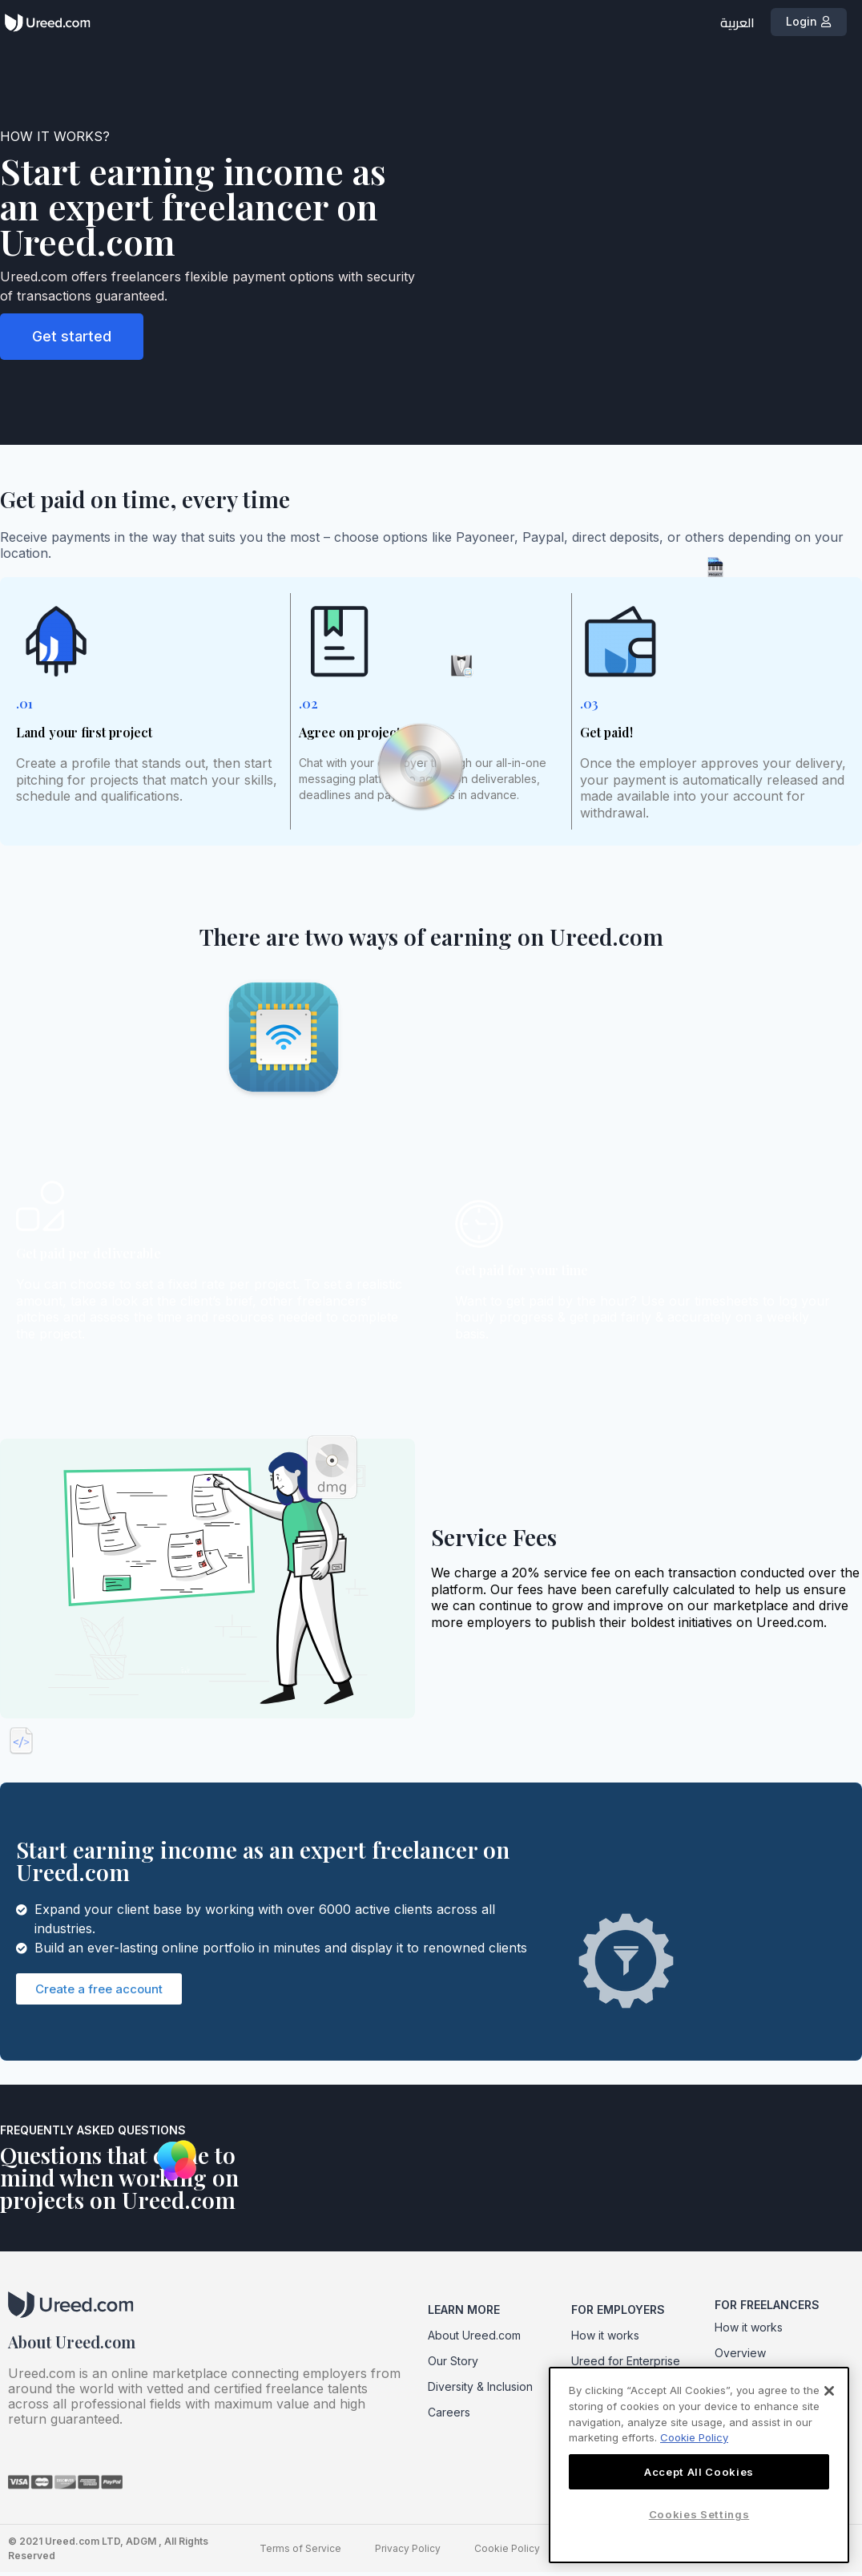  I want to click on access audio CD contents, so click(421, 768).